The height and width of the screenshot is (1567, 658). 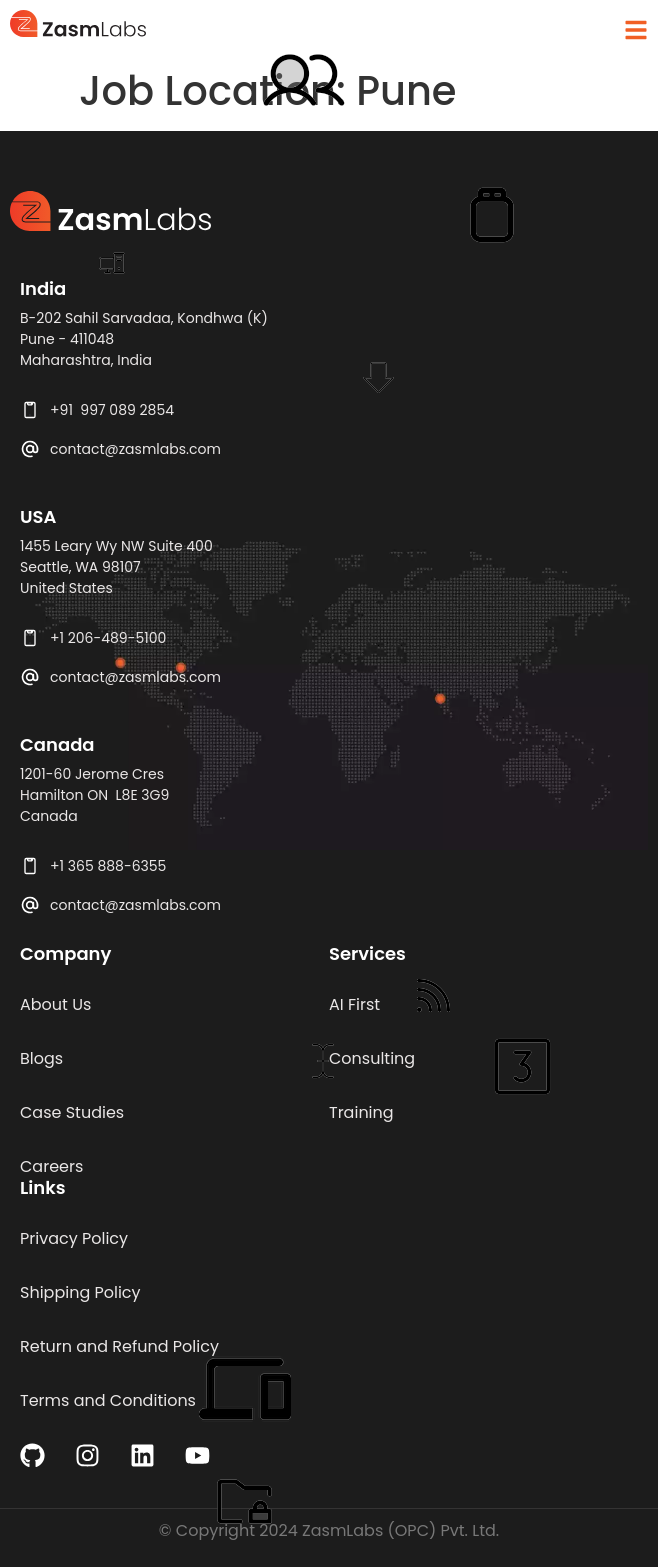 What do you see at coordinates (522, 1066) in the screenshot?
I see `step 3 in a numbered sequence or process` at bounding box center [522, 1066].